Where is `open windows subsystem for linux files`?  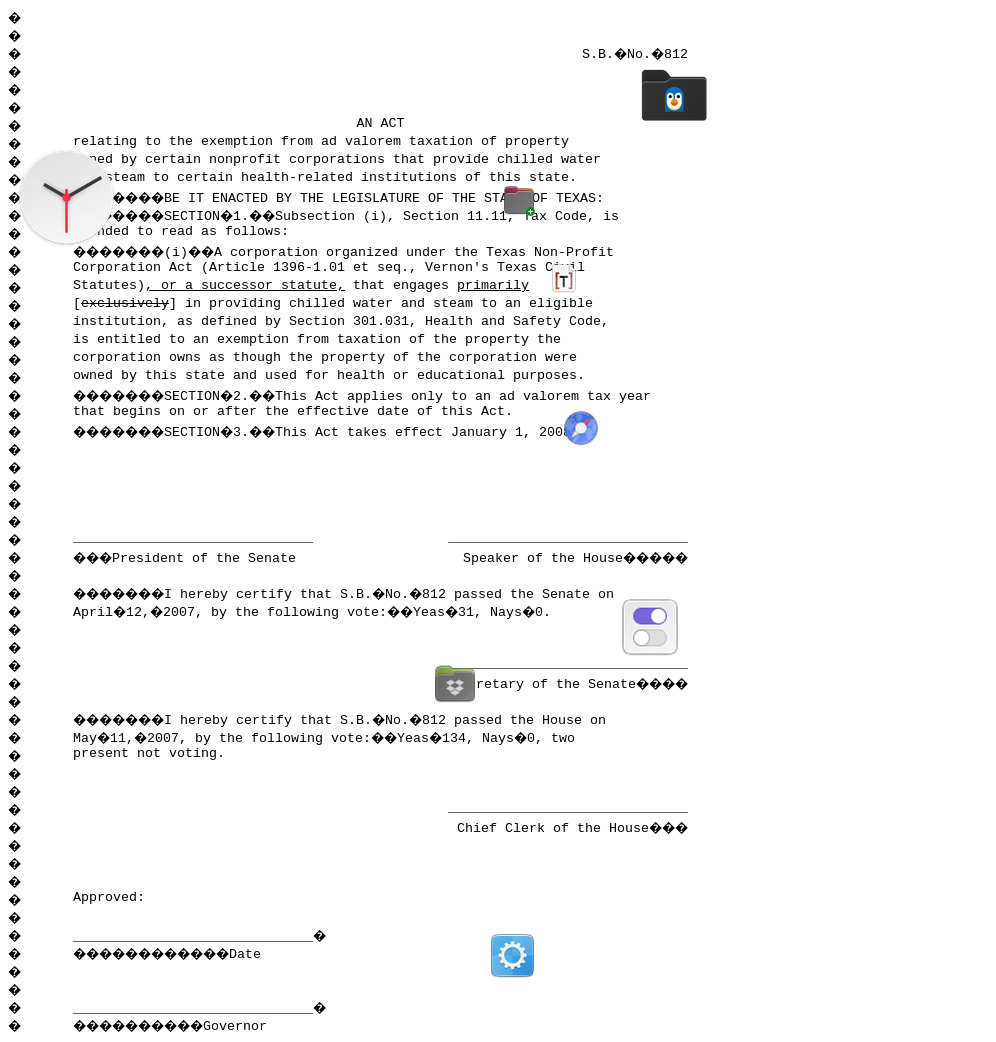 open windows subsystem for linux files is located at coordinates (674, 97).